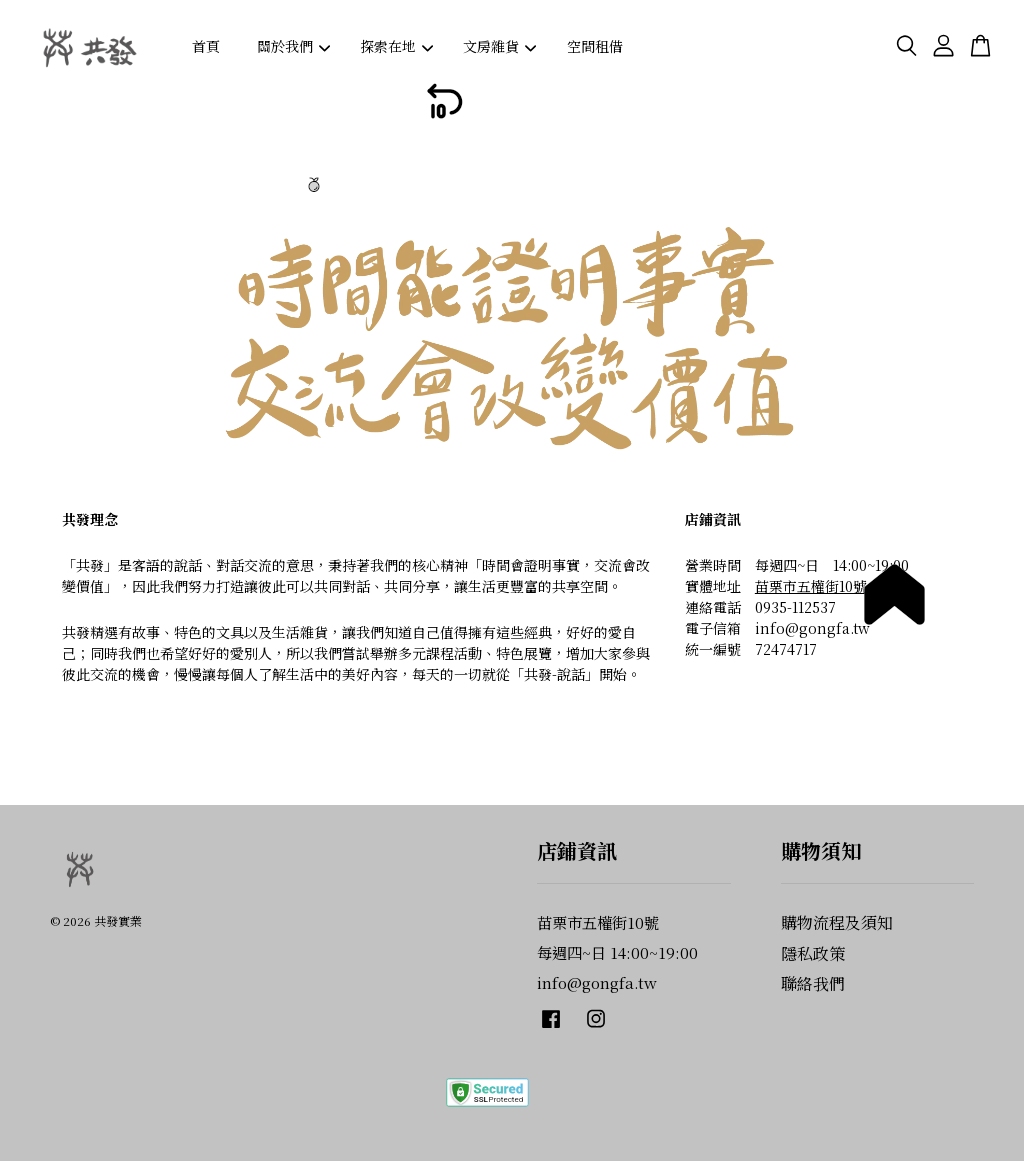 The width and height of the screenshot is (1024, 1161). What do you see at coordinates (444, 102) in the screenshot?
I see `skip backward 10 seconds` at bounding box center [444, 102].